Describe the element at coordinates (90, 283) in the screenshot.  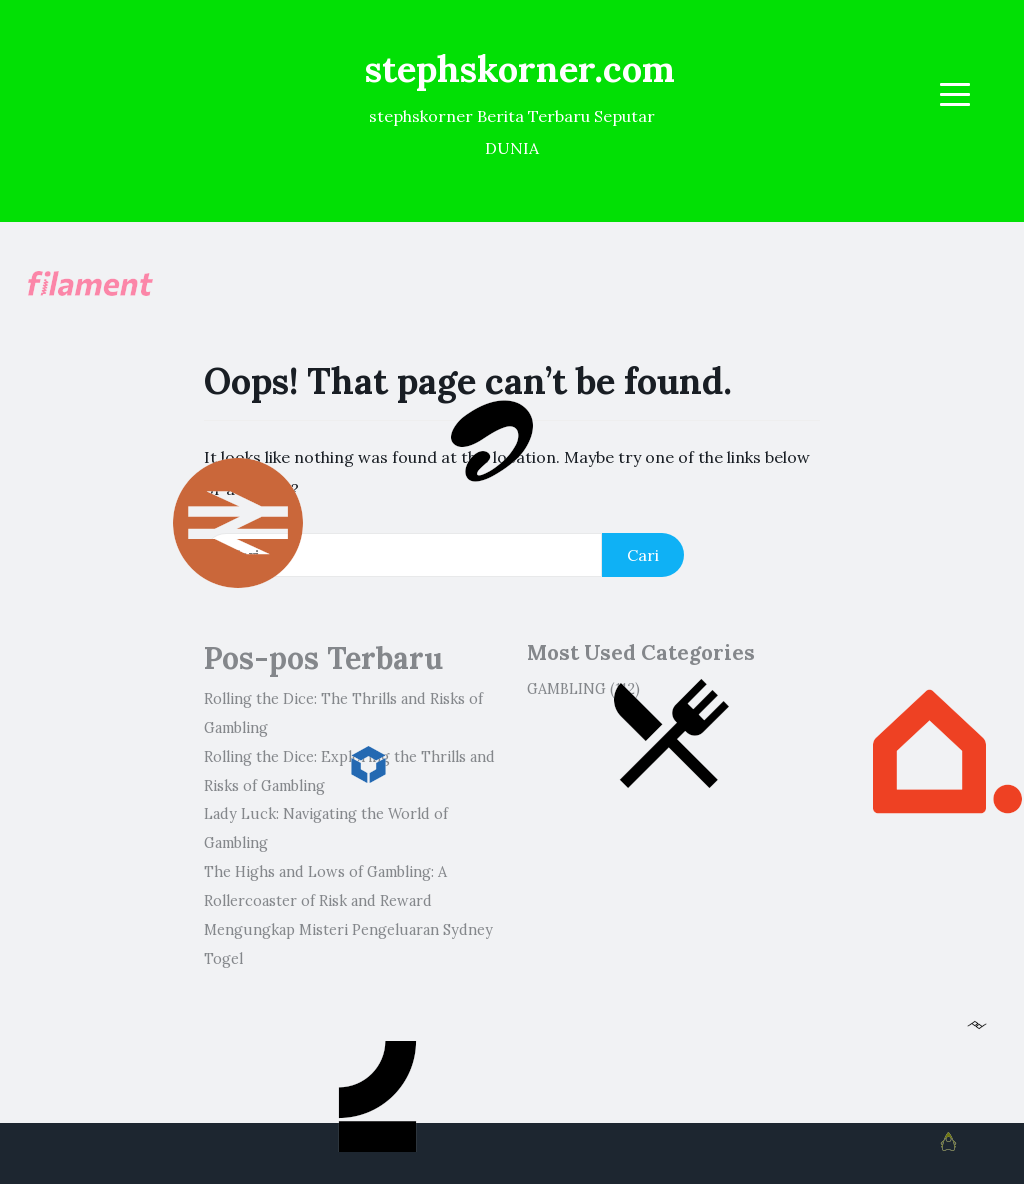
I see `filament brand logo` at that location.